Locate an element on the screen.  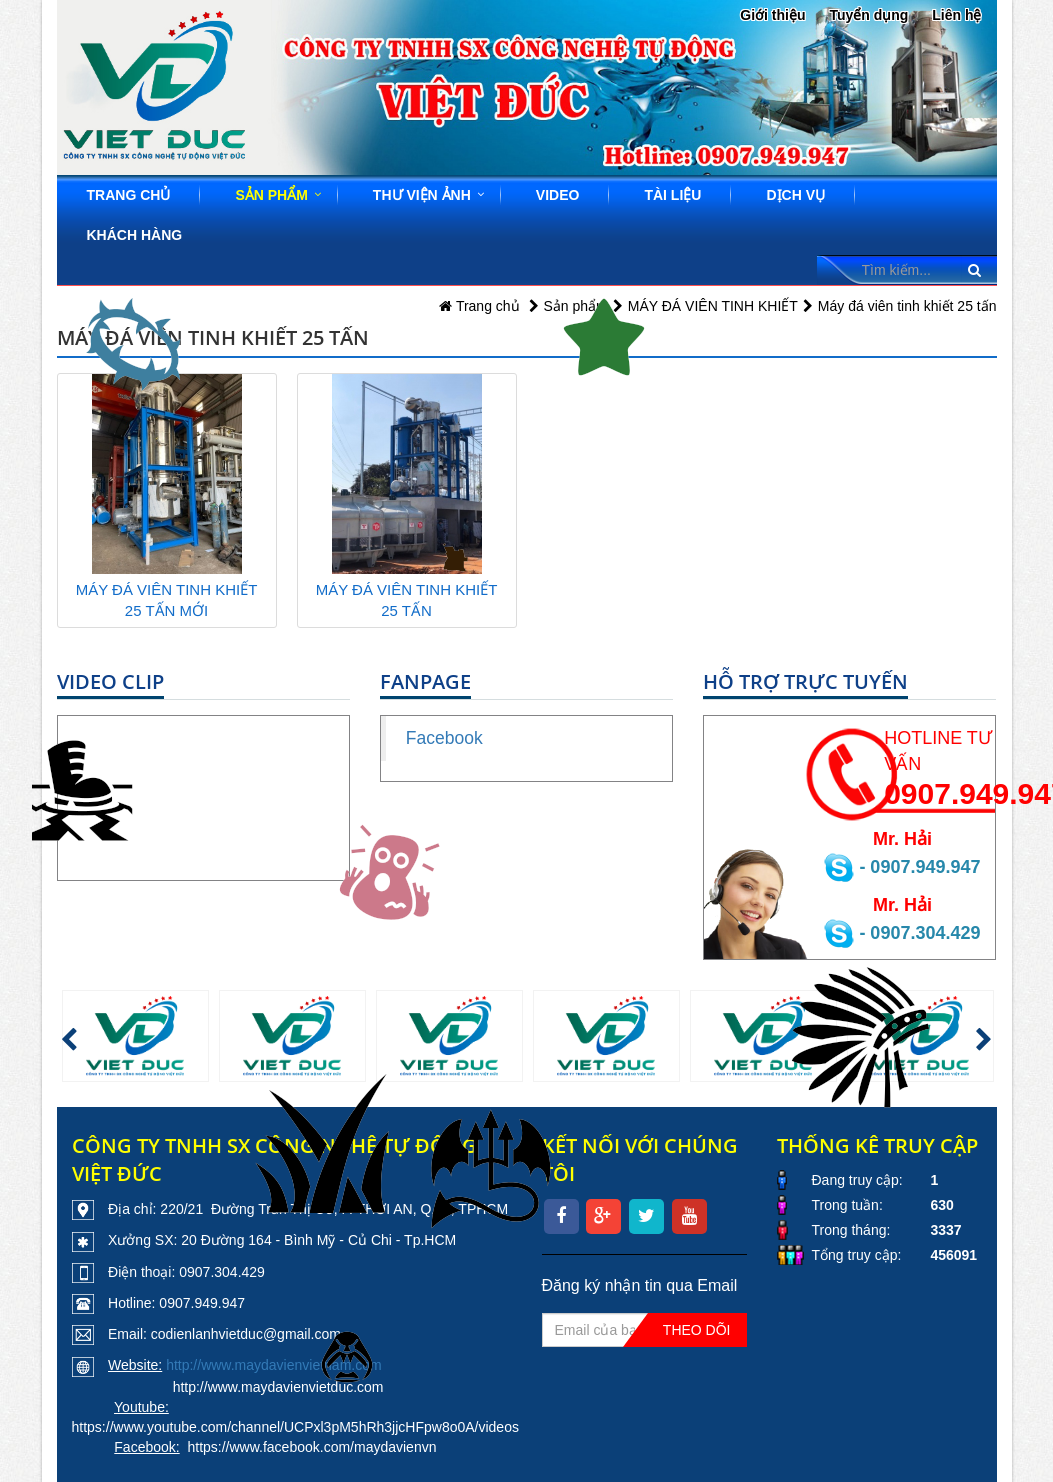
select Angola as your country or region is located at coordinates (455, 557).